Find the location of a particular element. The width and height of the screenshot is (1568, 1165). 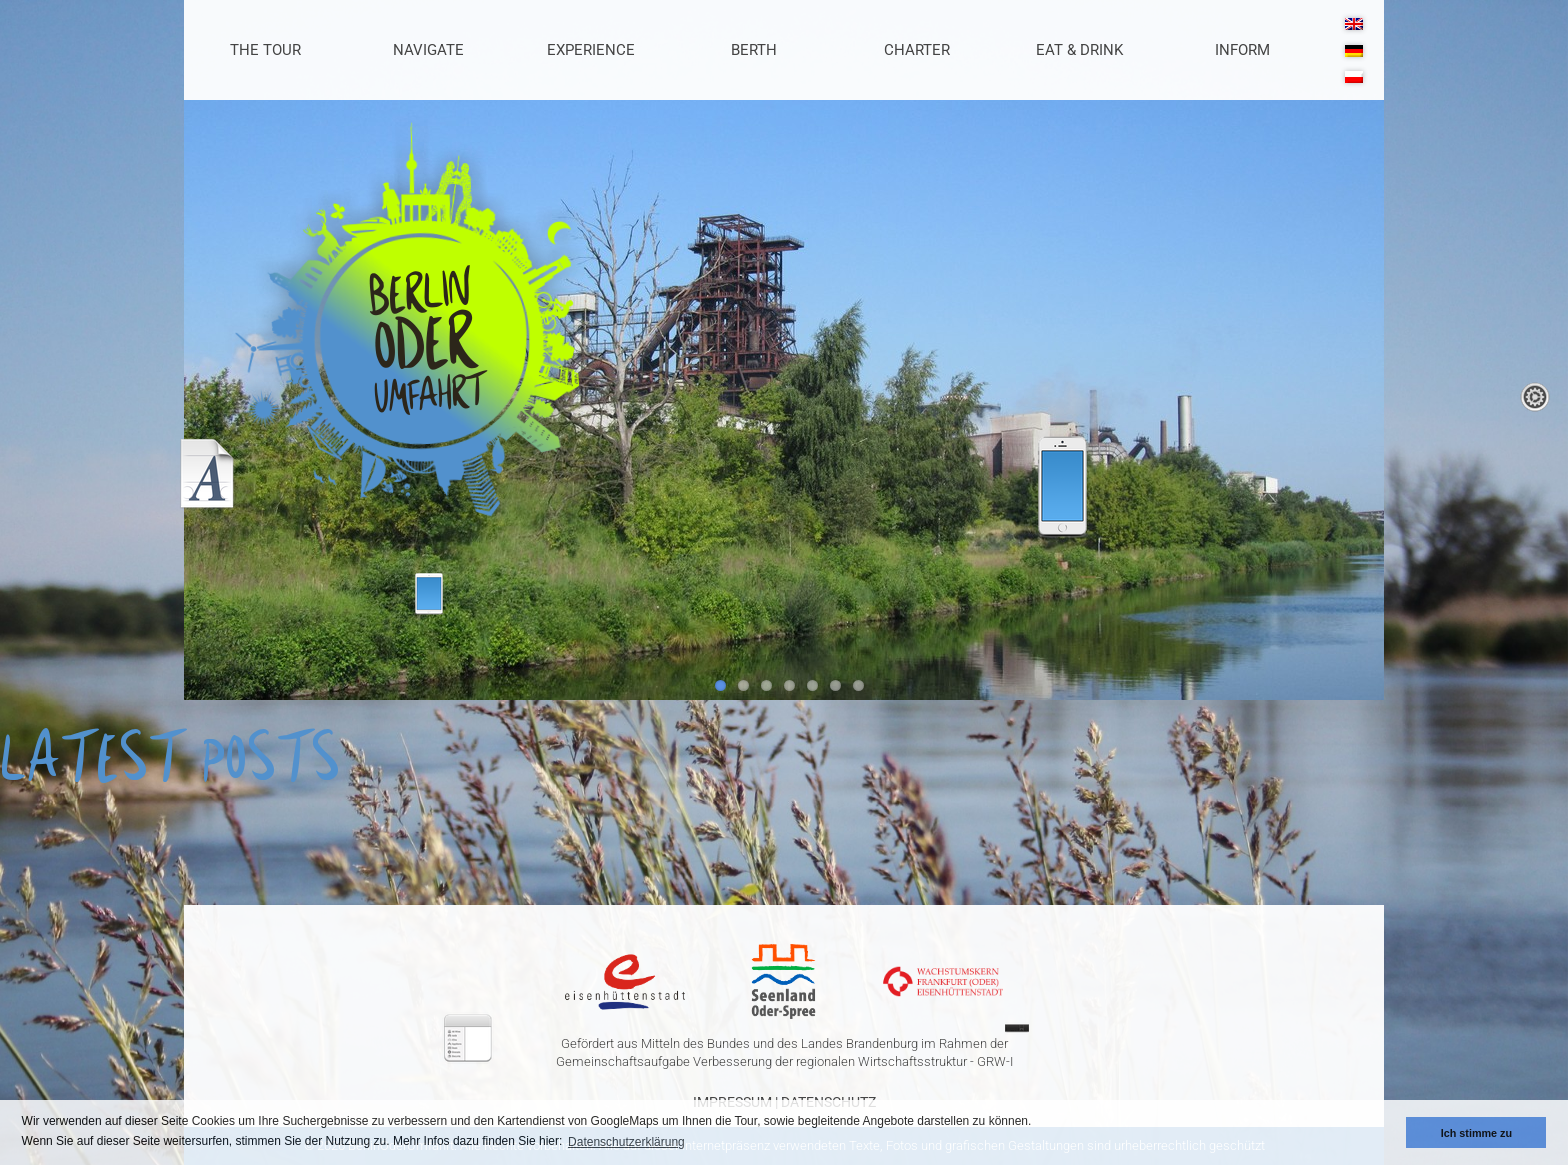

access font settings or typography options is located at coordinates (207, 475).